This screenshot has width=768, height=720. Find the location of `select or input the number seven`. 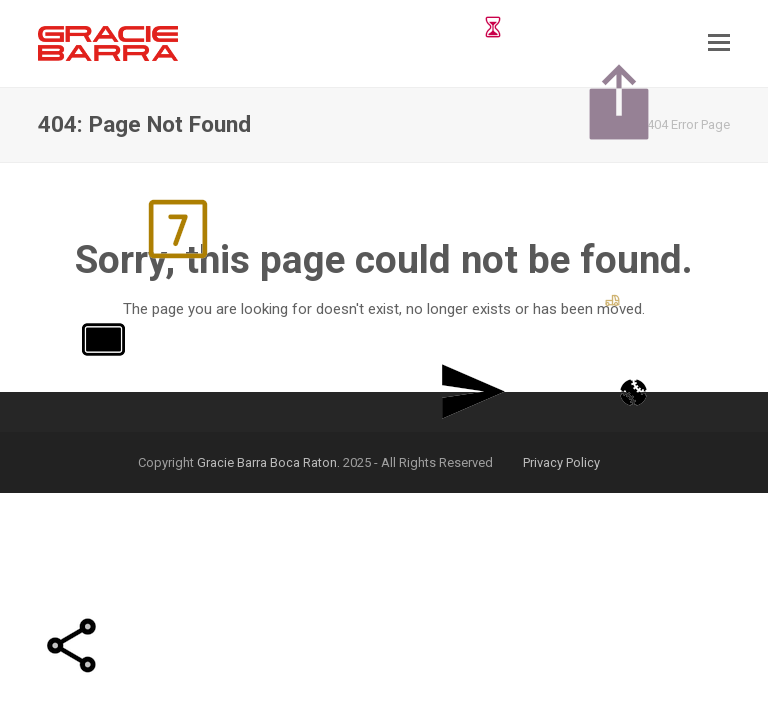

select or input the number seven is located at coordinates (178, 229).